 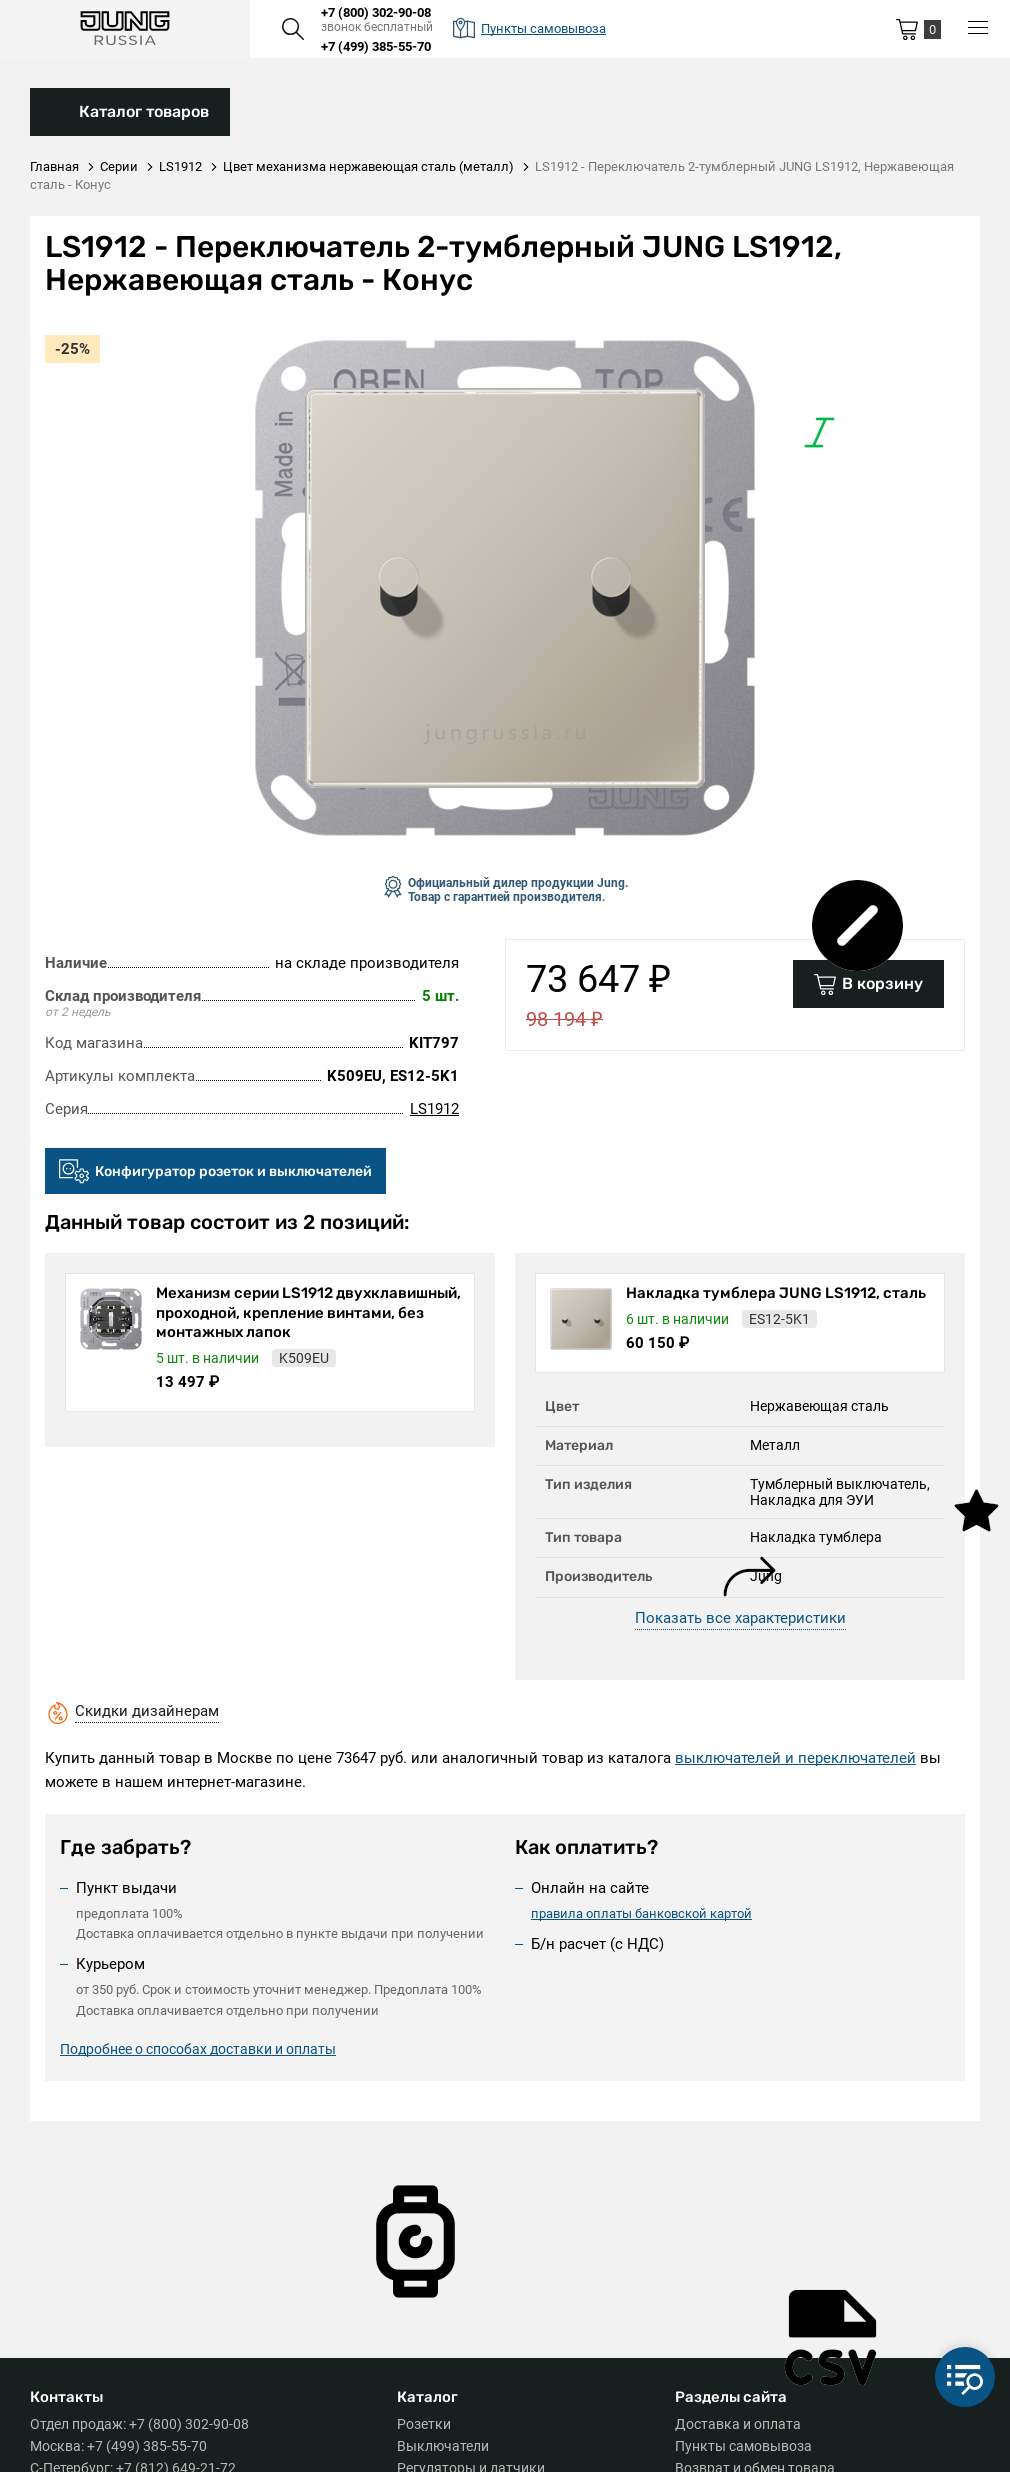 I want to click on share or forward content, so click(x=749, y=1576).